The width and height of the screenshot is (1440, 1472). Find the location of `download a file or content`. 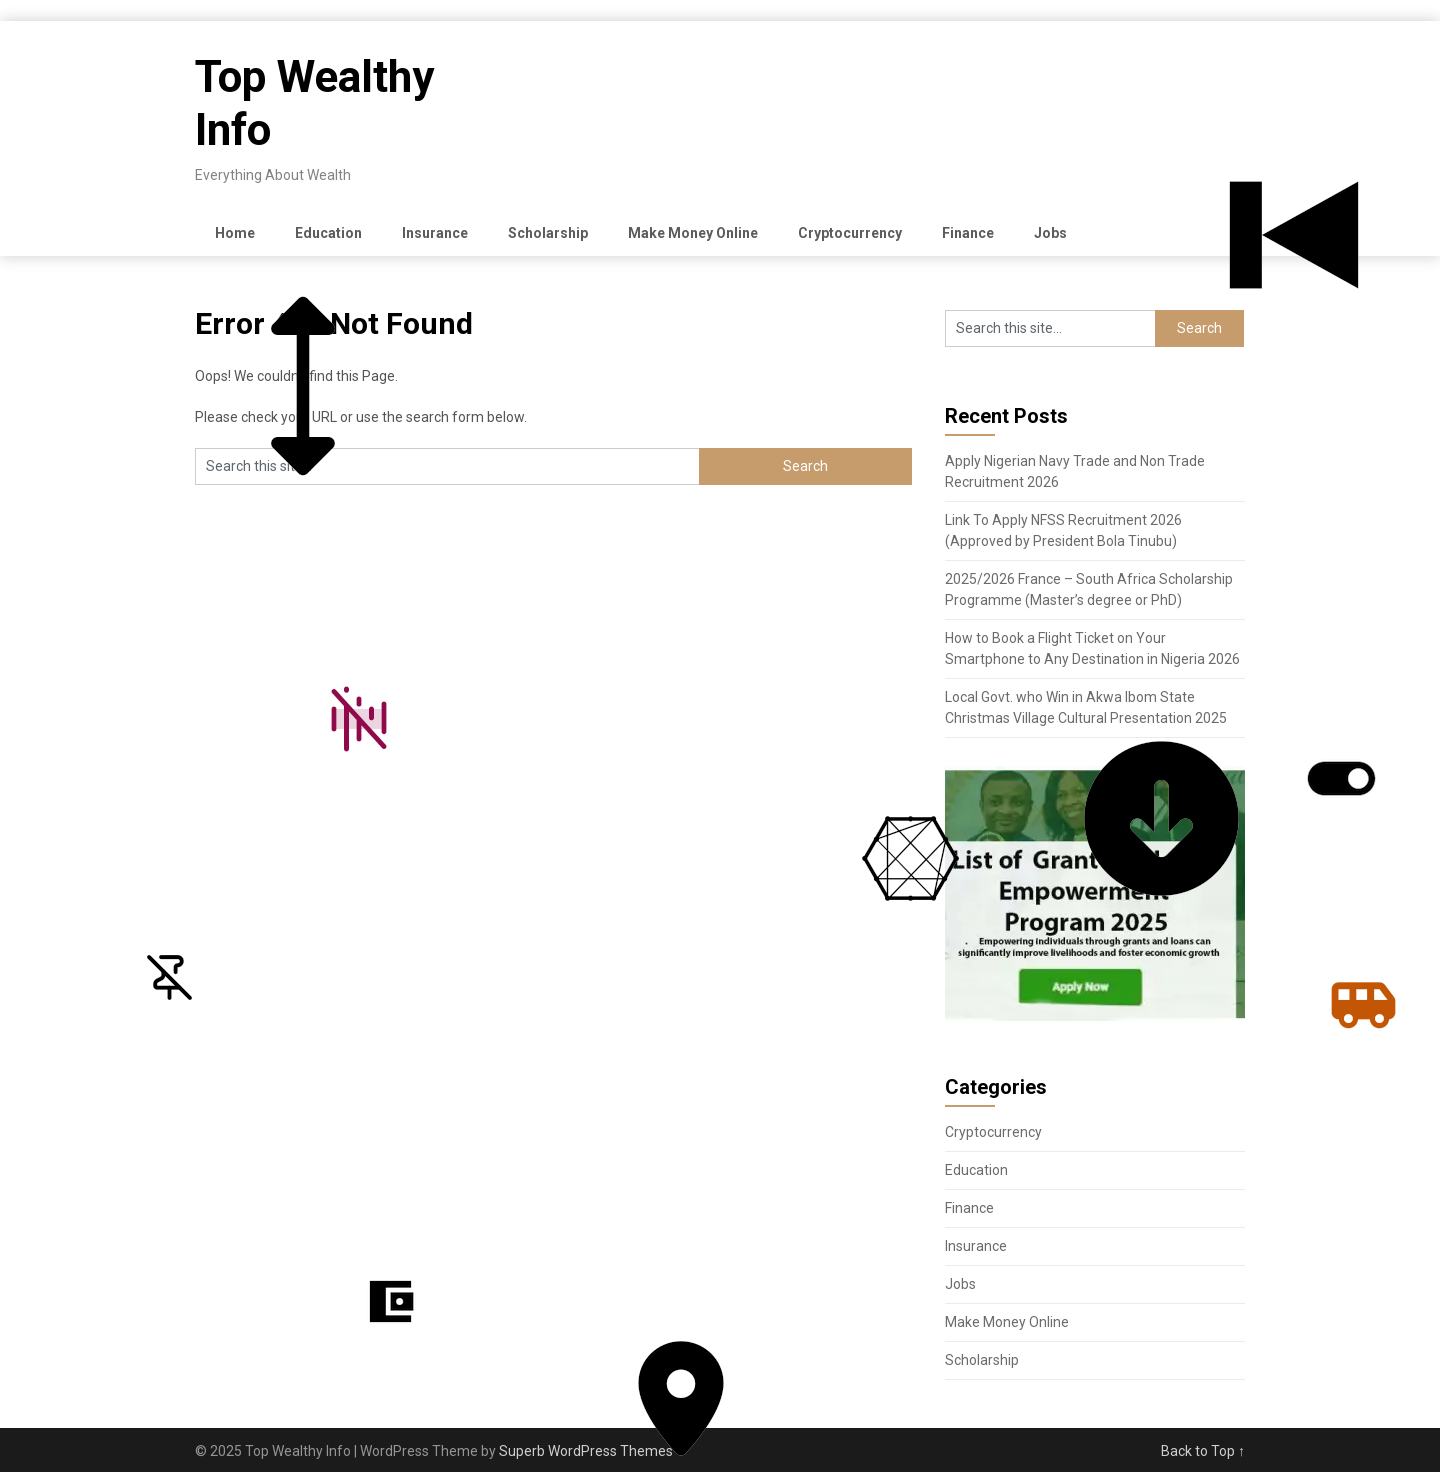

download a file or content is located at coordinates (1161, 818).